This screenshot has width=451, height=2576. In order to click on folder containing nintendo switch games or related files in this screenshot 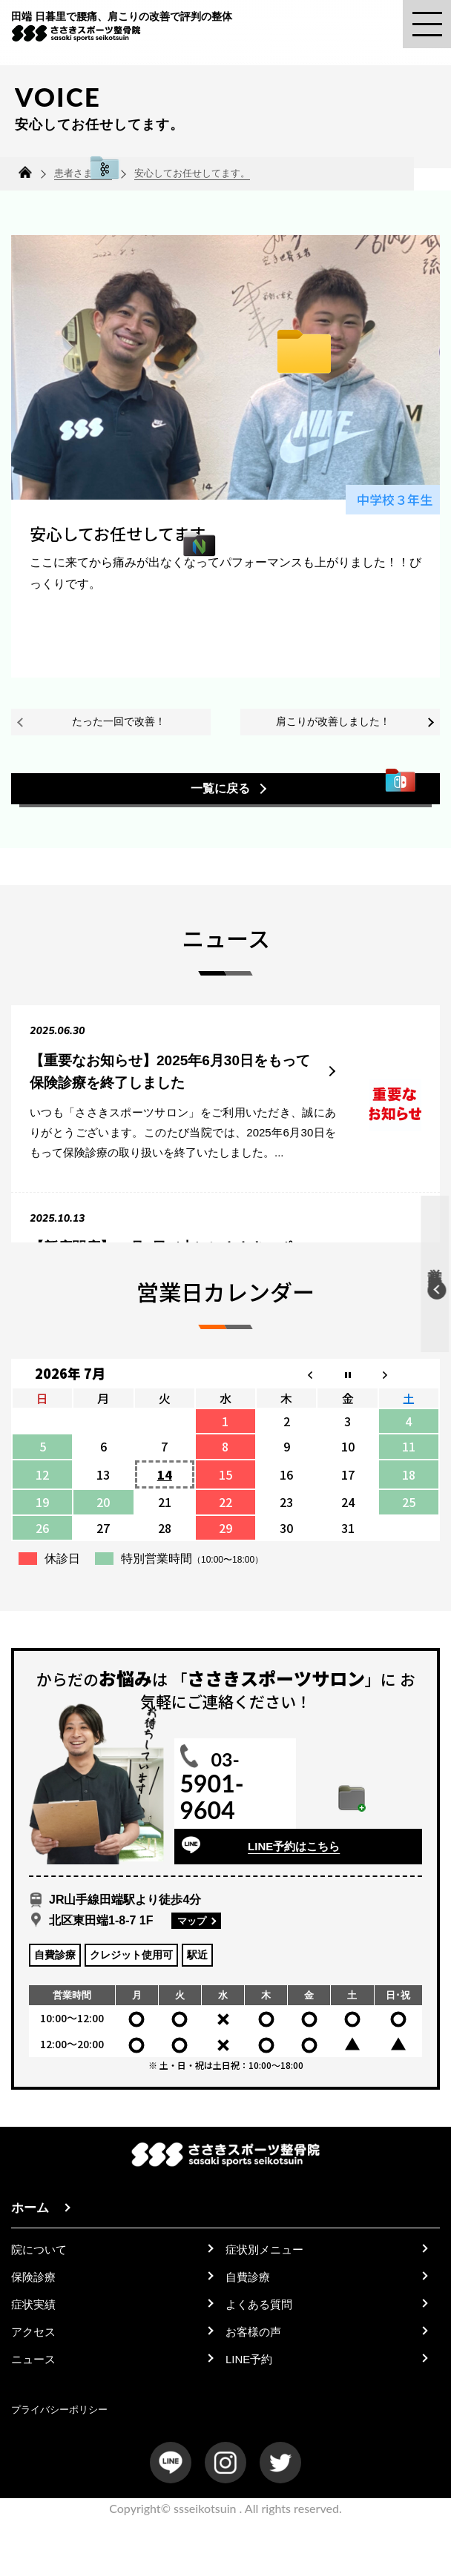, I will do `click(400, 781)`.